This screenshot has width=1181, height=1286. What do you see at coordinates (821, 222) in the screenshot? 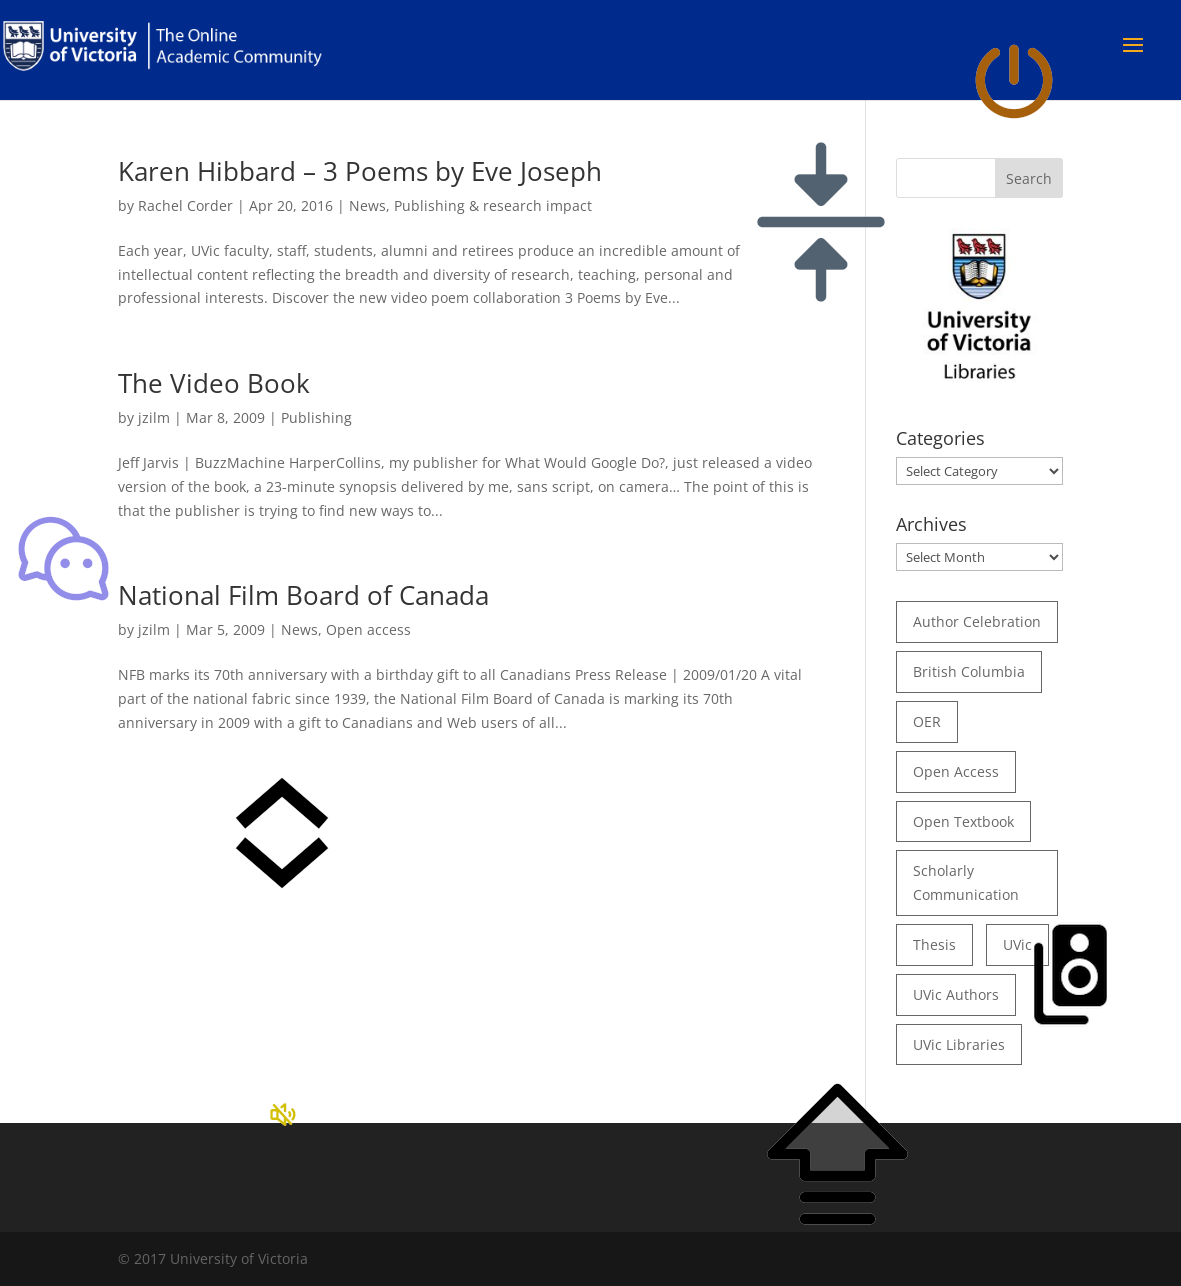
I see `collapse content vertically` at bounding box center [821, 222].